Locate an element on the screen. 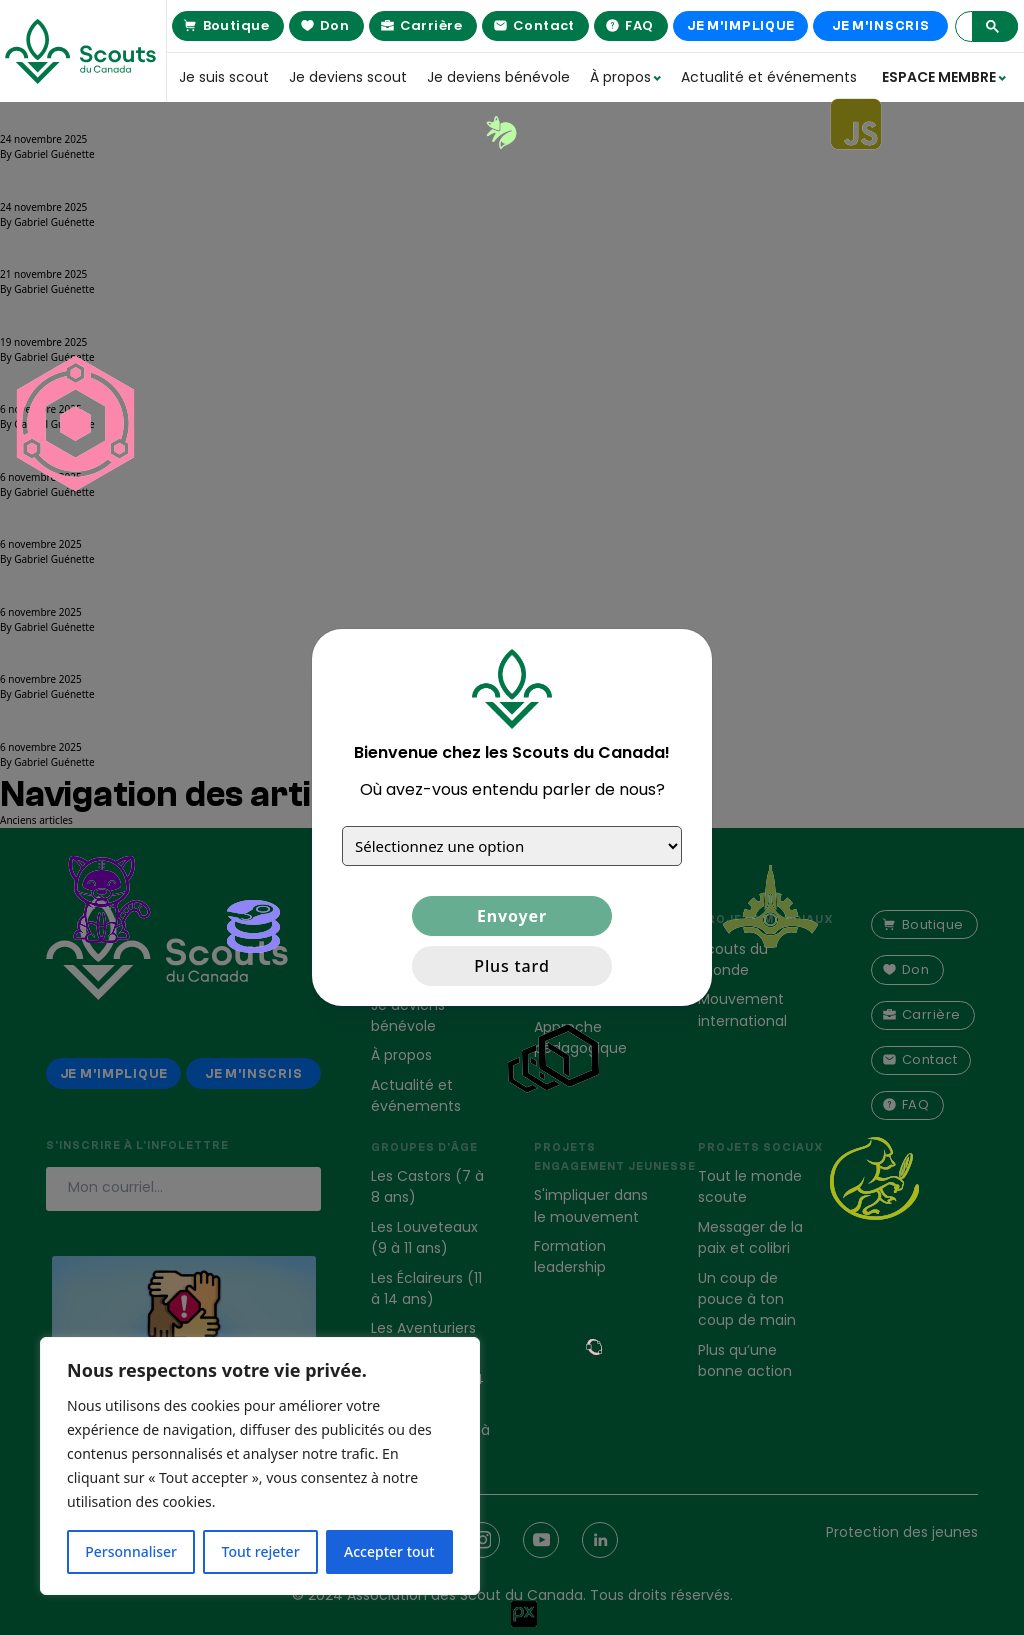 The image size is (1024, 1635). JavaScript programming language logo is located at coordinates (856, 124).